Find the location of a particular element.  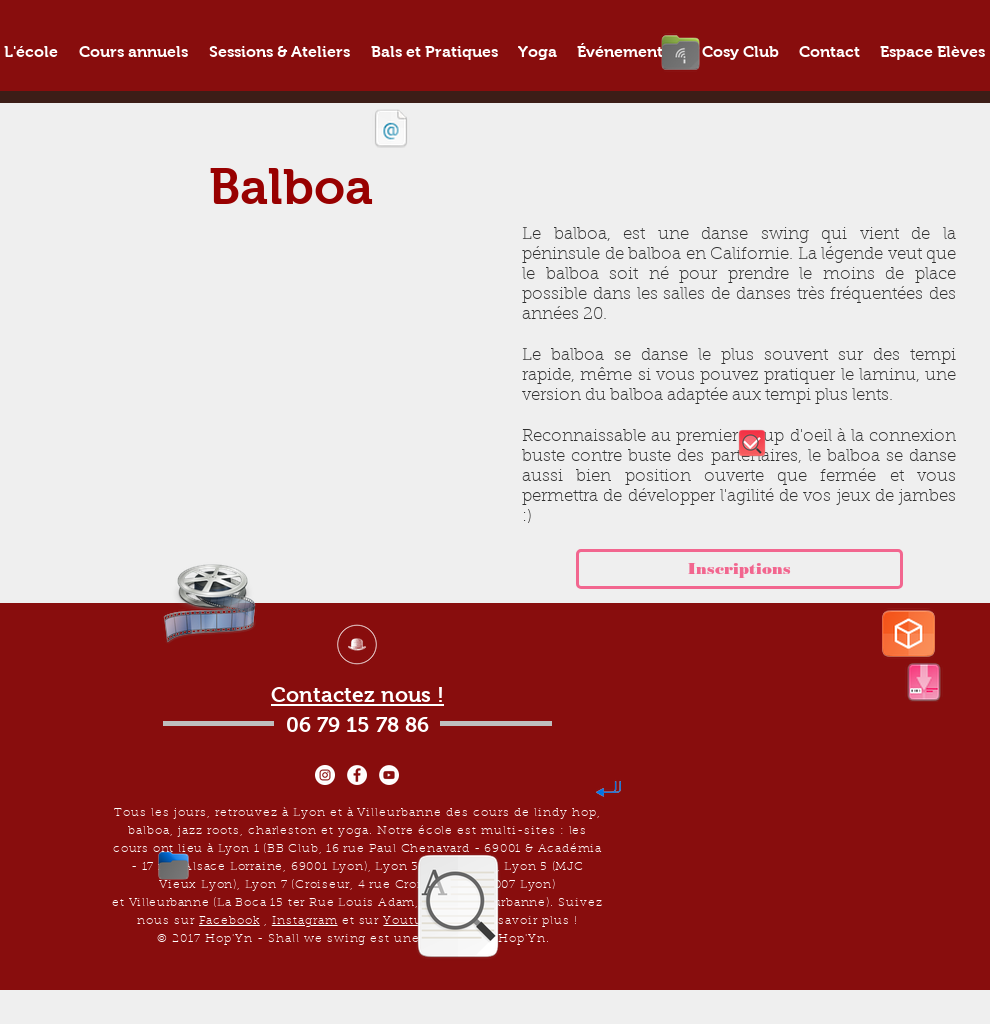

open folder containing files is located at coordinates (173, 865).